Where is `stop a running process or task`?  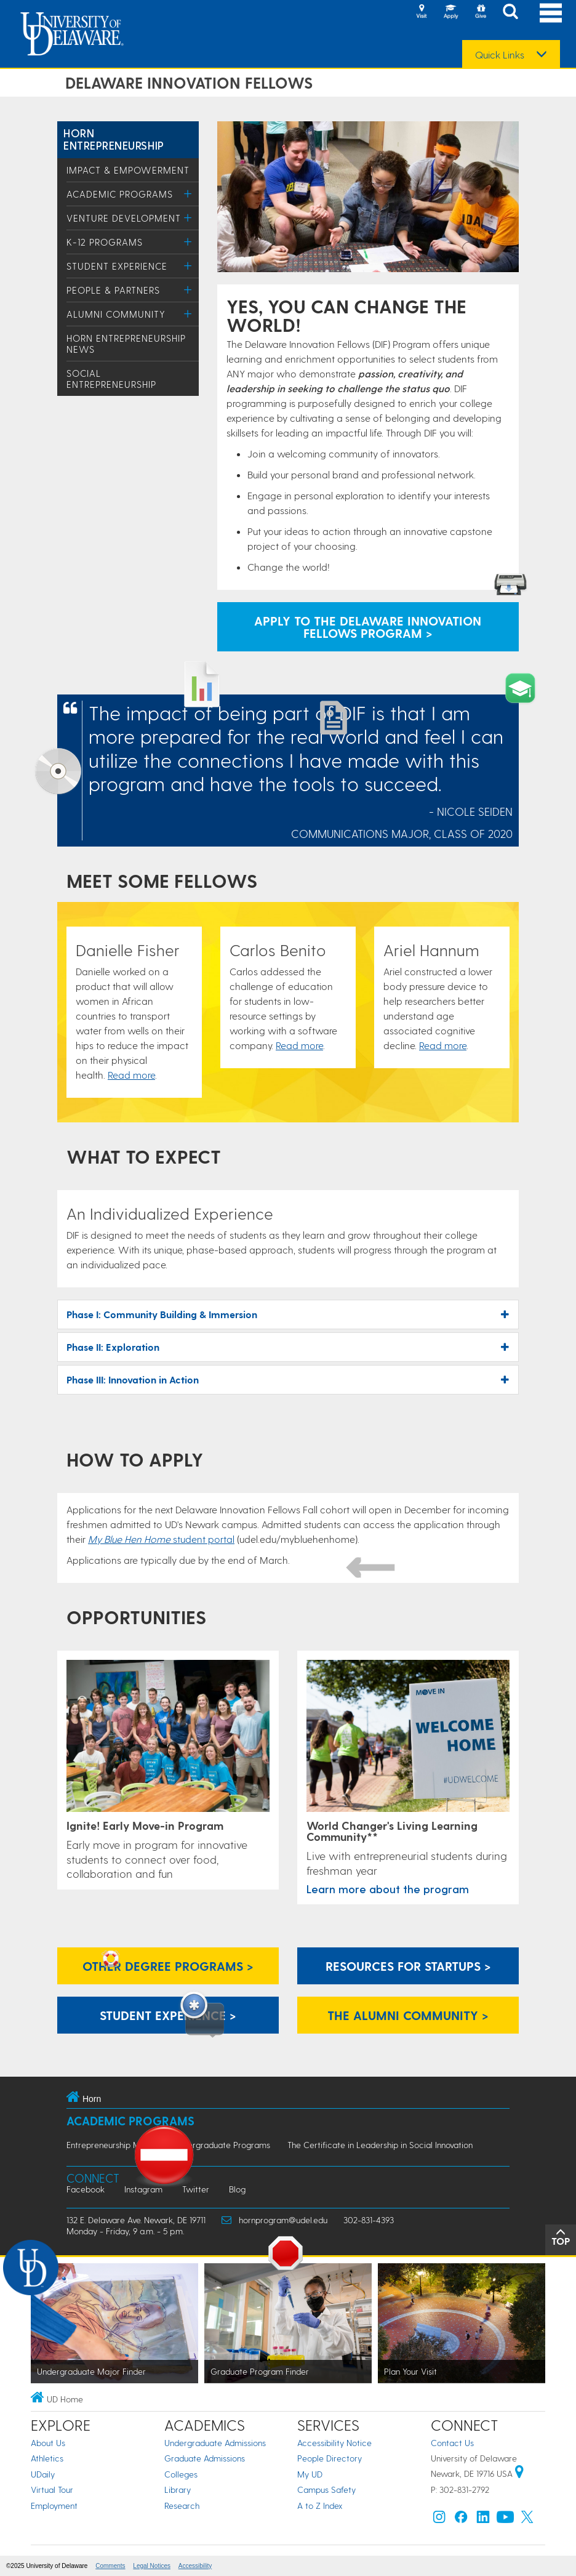
stop a running process or task is located at coordinates (286, 2253).